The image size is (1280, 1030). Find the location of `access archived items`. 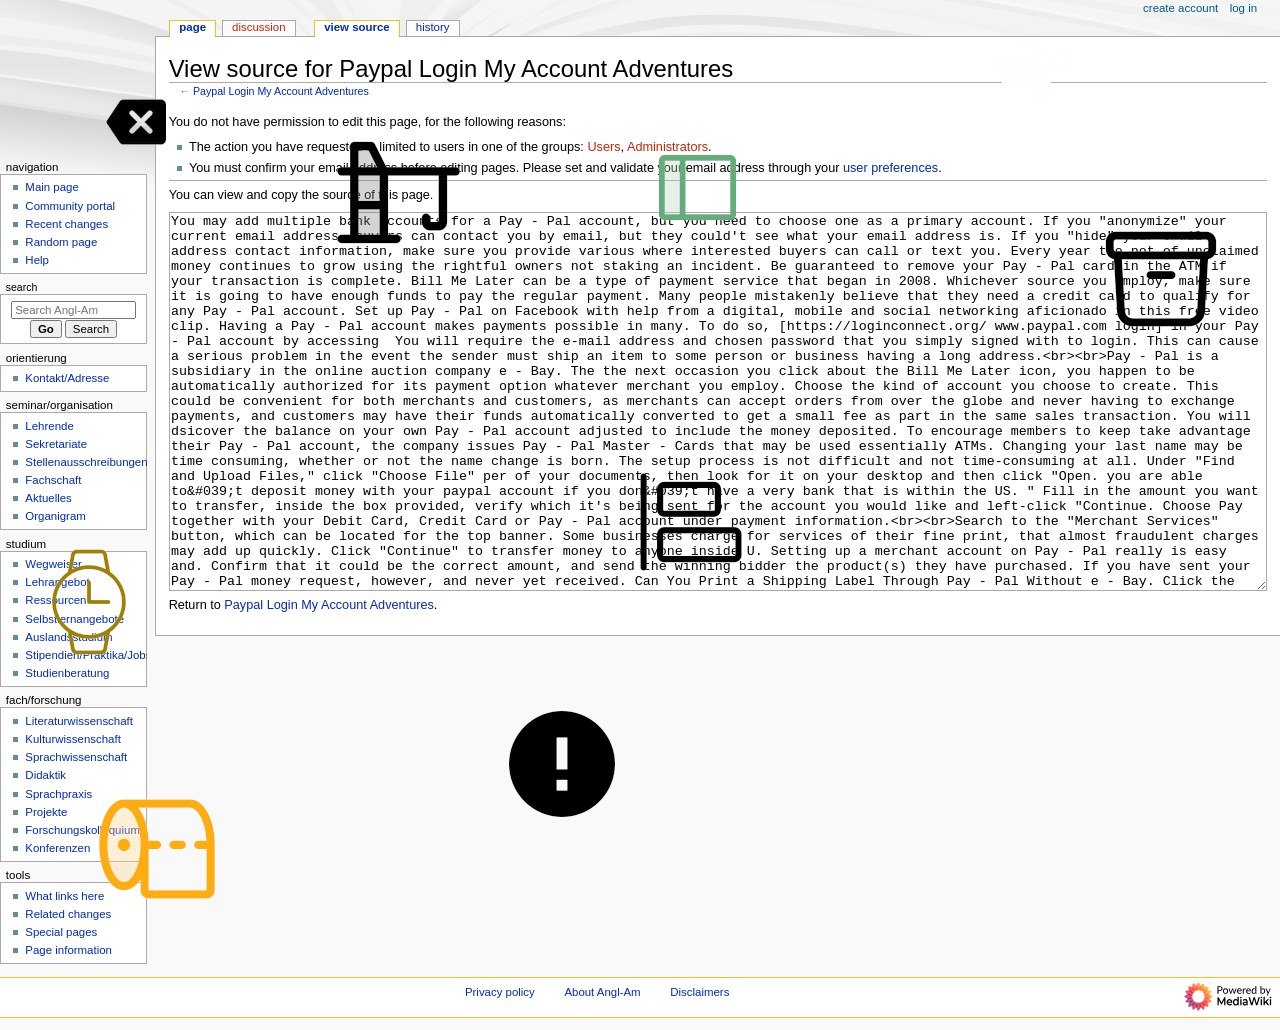

access archived items is located at coordinates (1161, 279).